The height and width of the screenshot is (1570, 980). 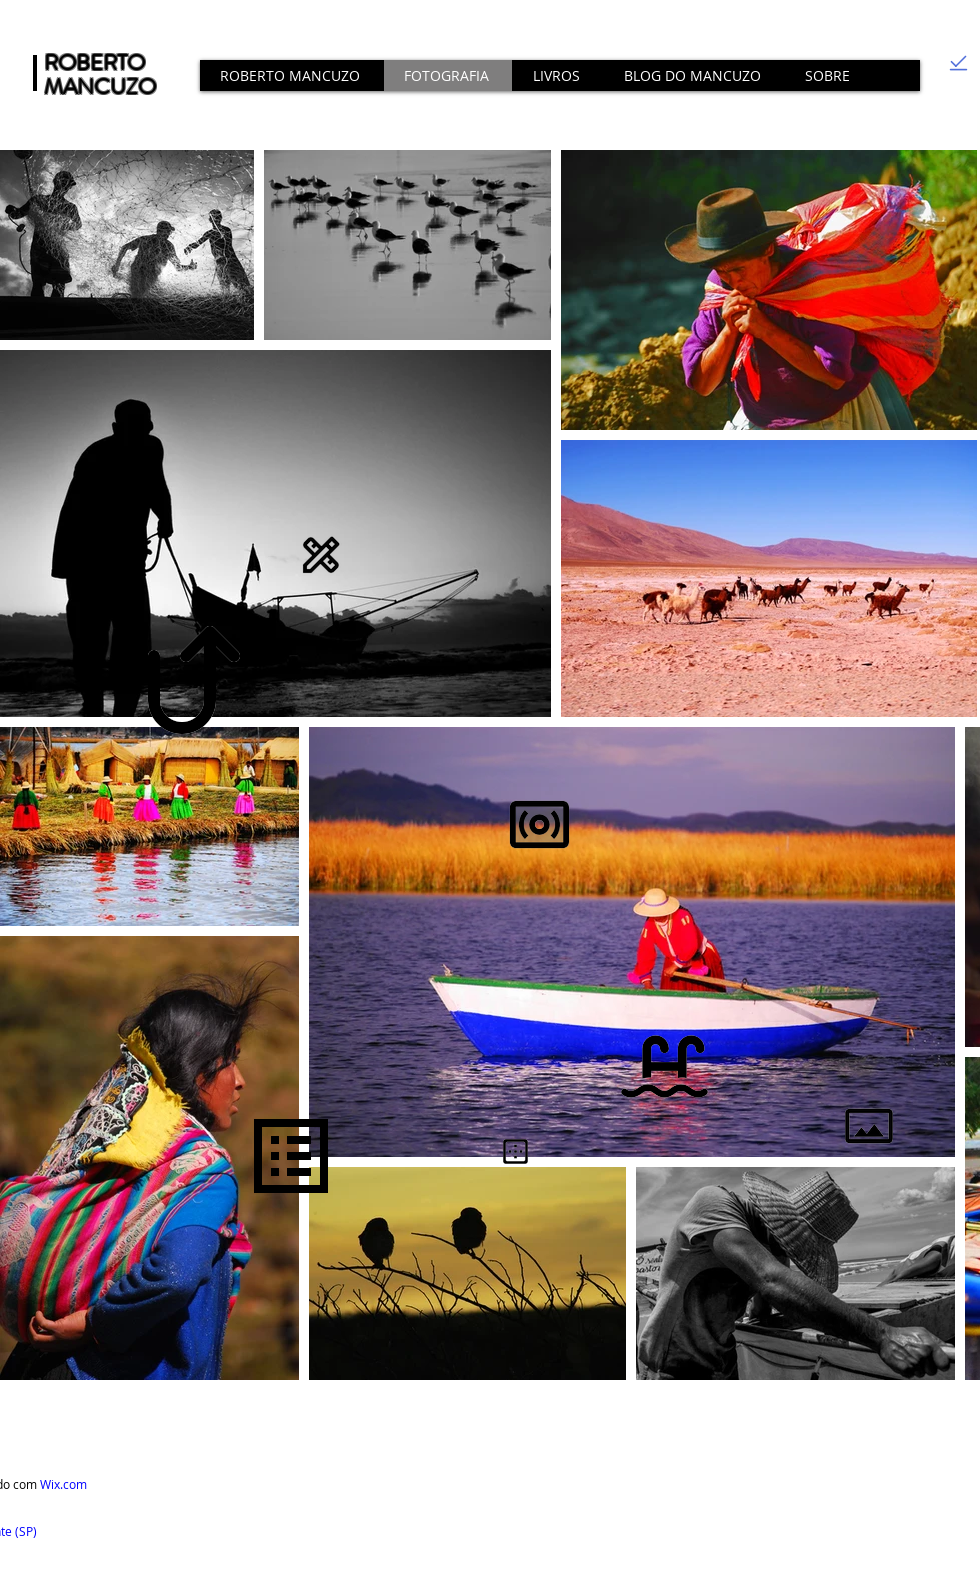 What do you see at coordinates (869, 1126) in the screenshot?
I see `view panorama or wide-angle photo` at bounding box center [869, 1126].